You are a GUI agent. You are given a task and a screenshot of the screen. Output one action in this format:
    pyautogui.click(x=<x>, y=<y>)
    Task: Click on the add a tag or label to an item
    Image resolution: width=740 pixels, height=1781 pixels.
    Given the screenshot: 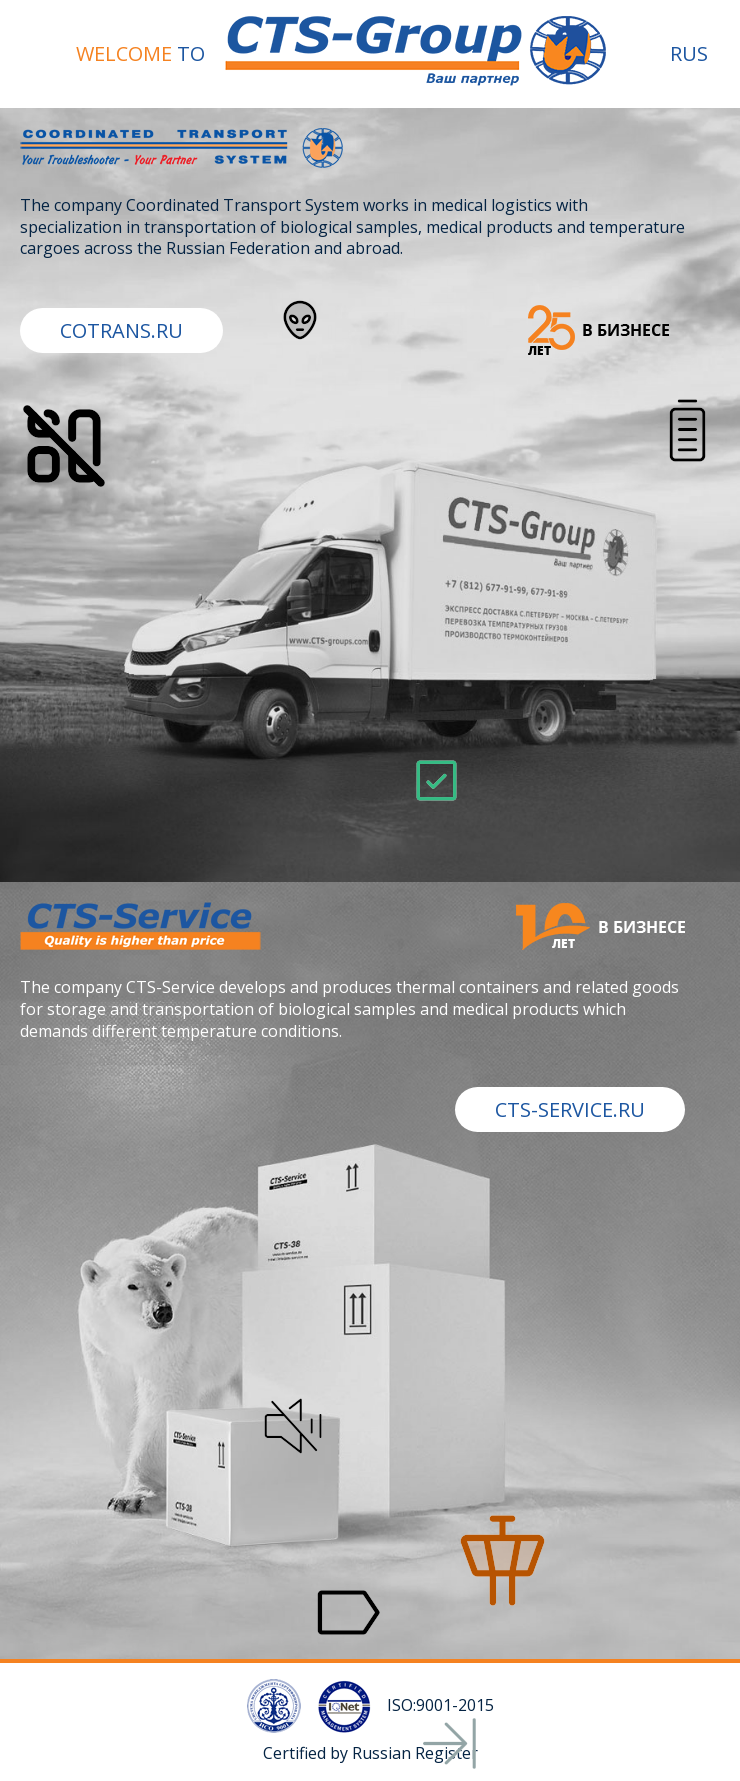 What is the action you would take?
    pyautogui.click(x=346, y=1612)
    